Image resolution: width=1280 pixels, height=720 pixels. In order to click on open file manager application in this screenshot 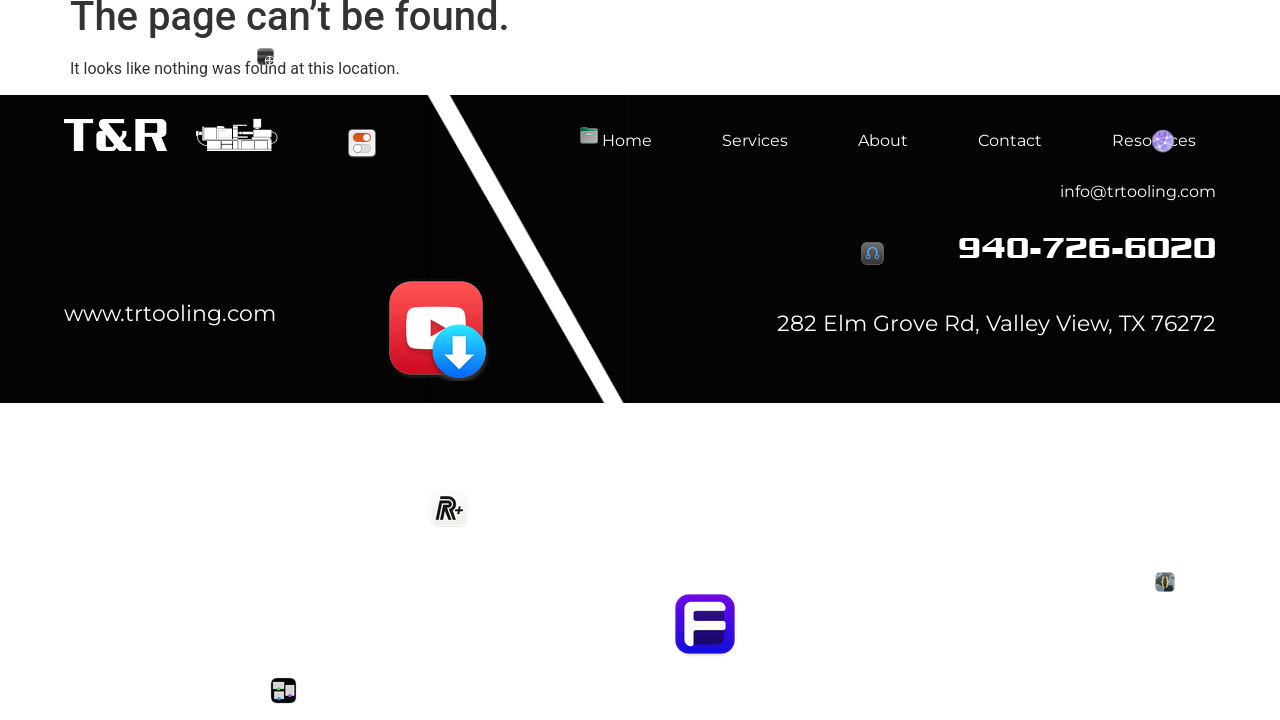, I will do `click(589, 135)`.